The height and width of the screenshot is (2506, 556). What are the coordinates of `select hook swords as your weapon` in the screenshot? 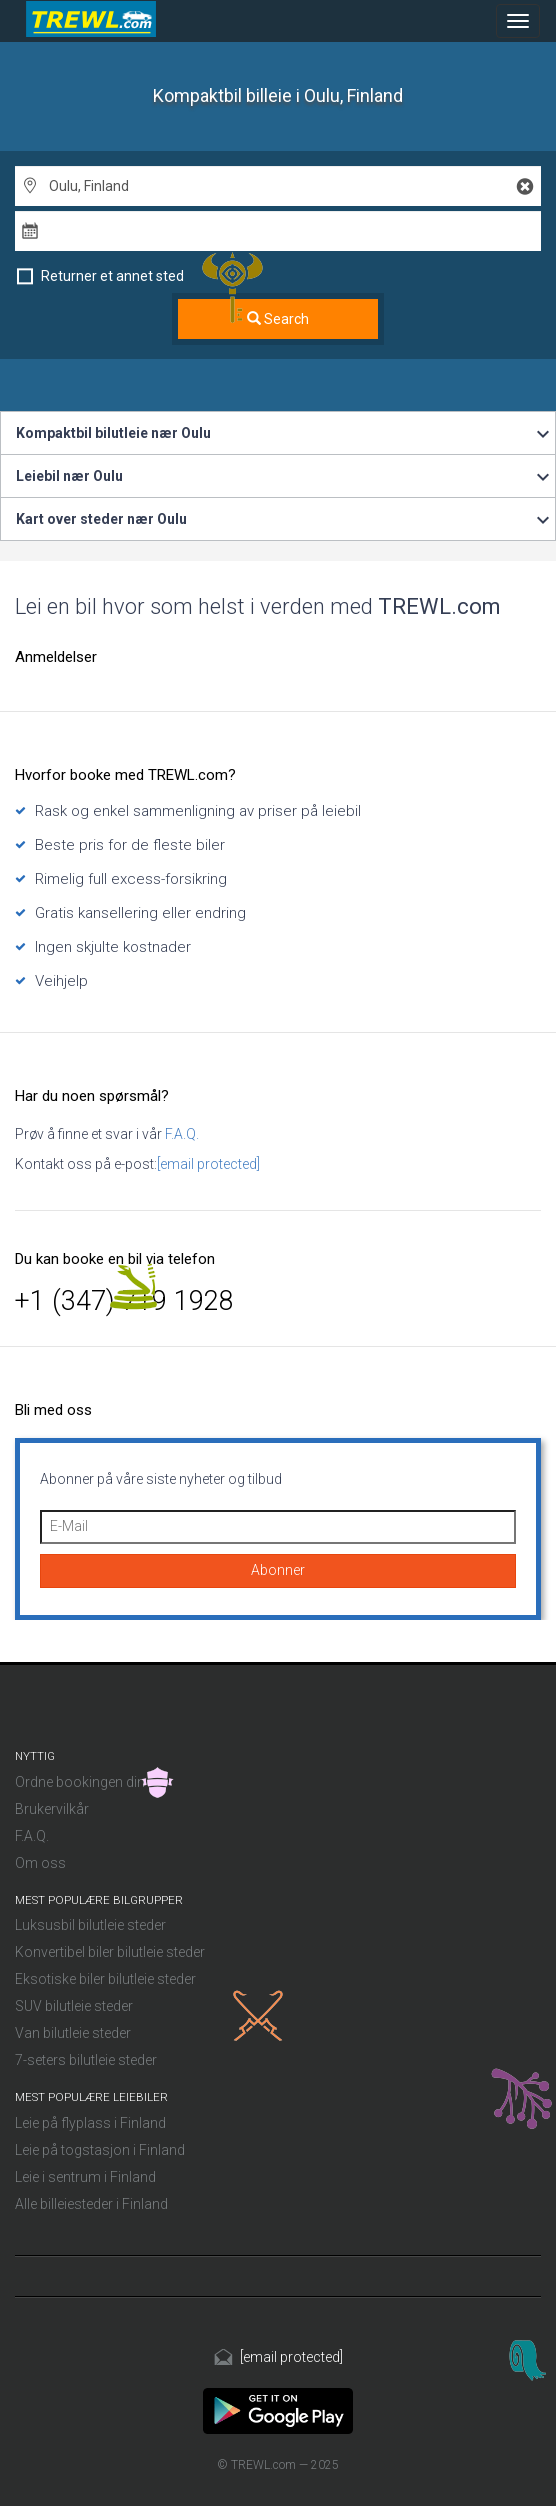 It's located at (258, 2016).